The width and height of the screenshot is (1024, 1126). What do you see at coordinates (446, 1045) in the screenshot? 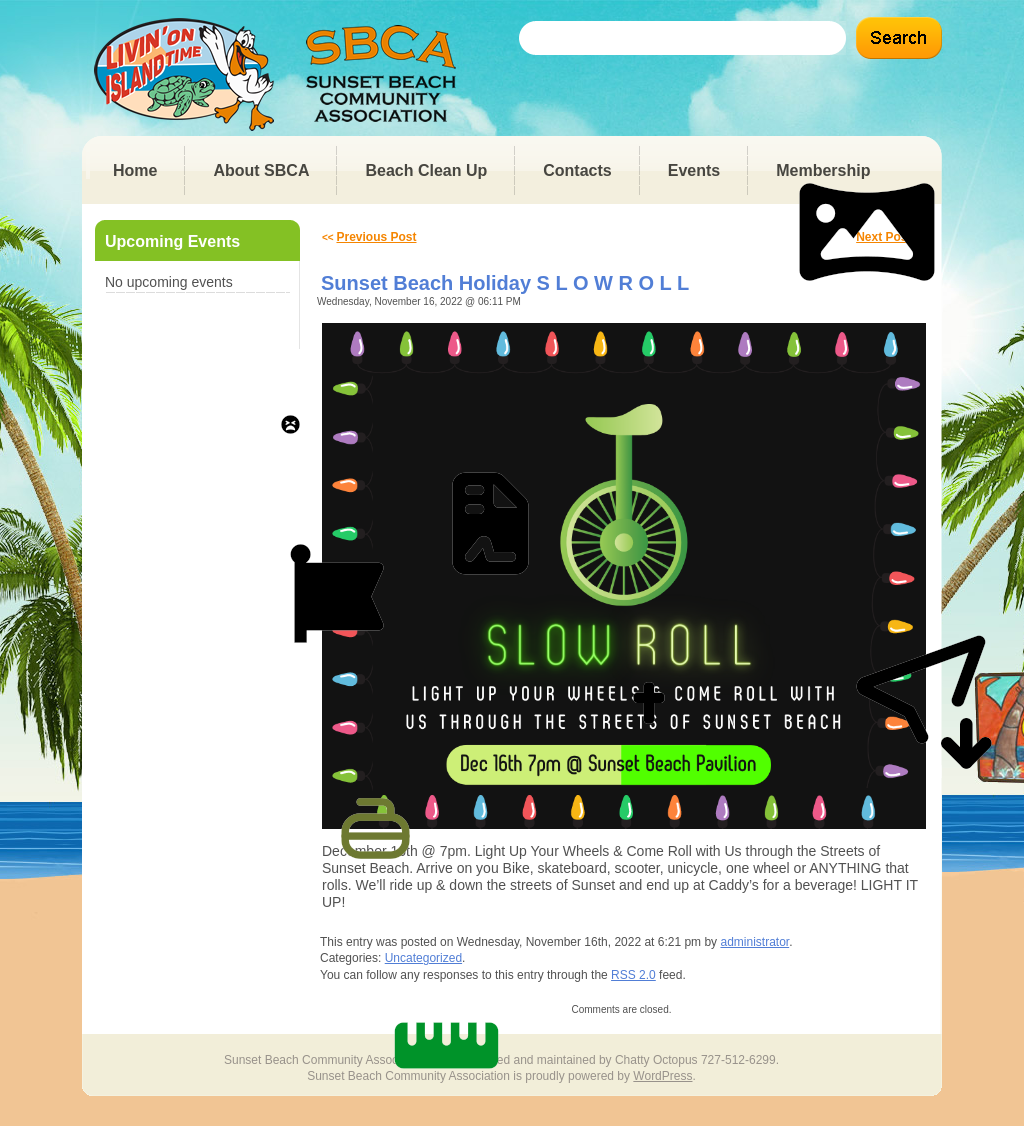
I see `measure horizontal distance or width` at bounding box center [446, 1045].